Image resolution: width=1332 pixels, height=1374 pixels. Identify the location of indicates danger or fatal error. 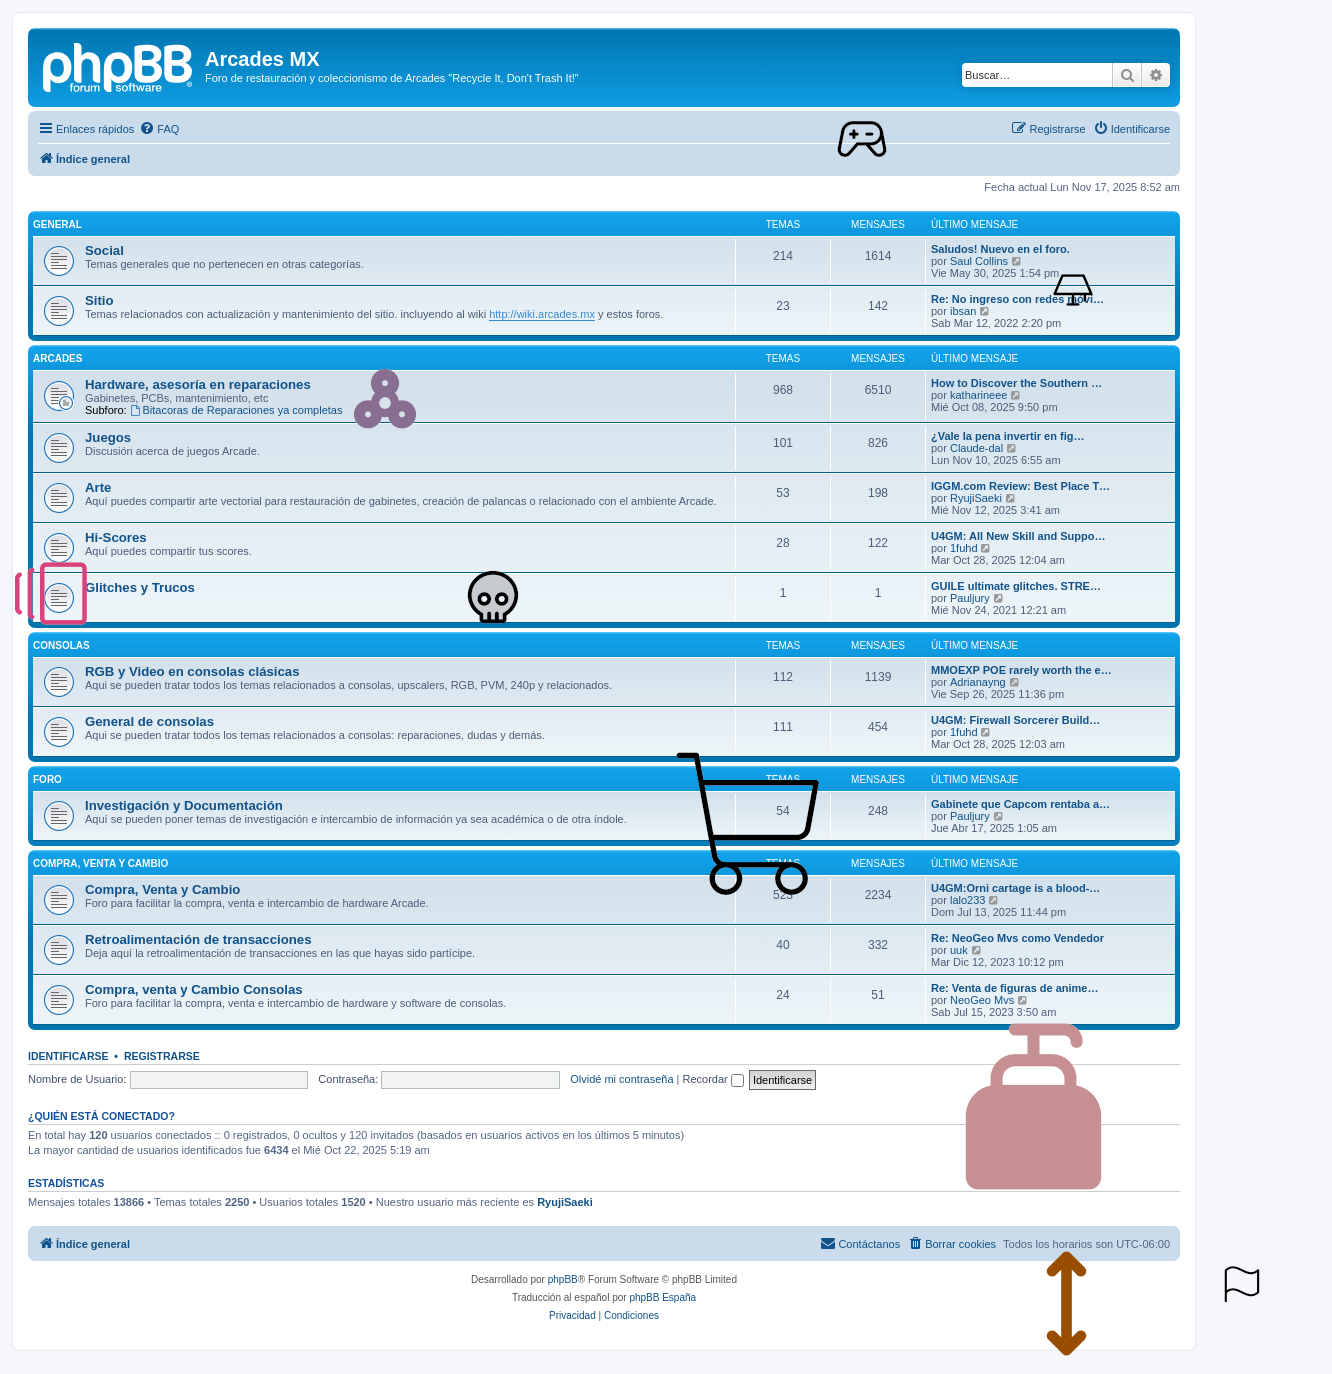
(493, 598).